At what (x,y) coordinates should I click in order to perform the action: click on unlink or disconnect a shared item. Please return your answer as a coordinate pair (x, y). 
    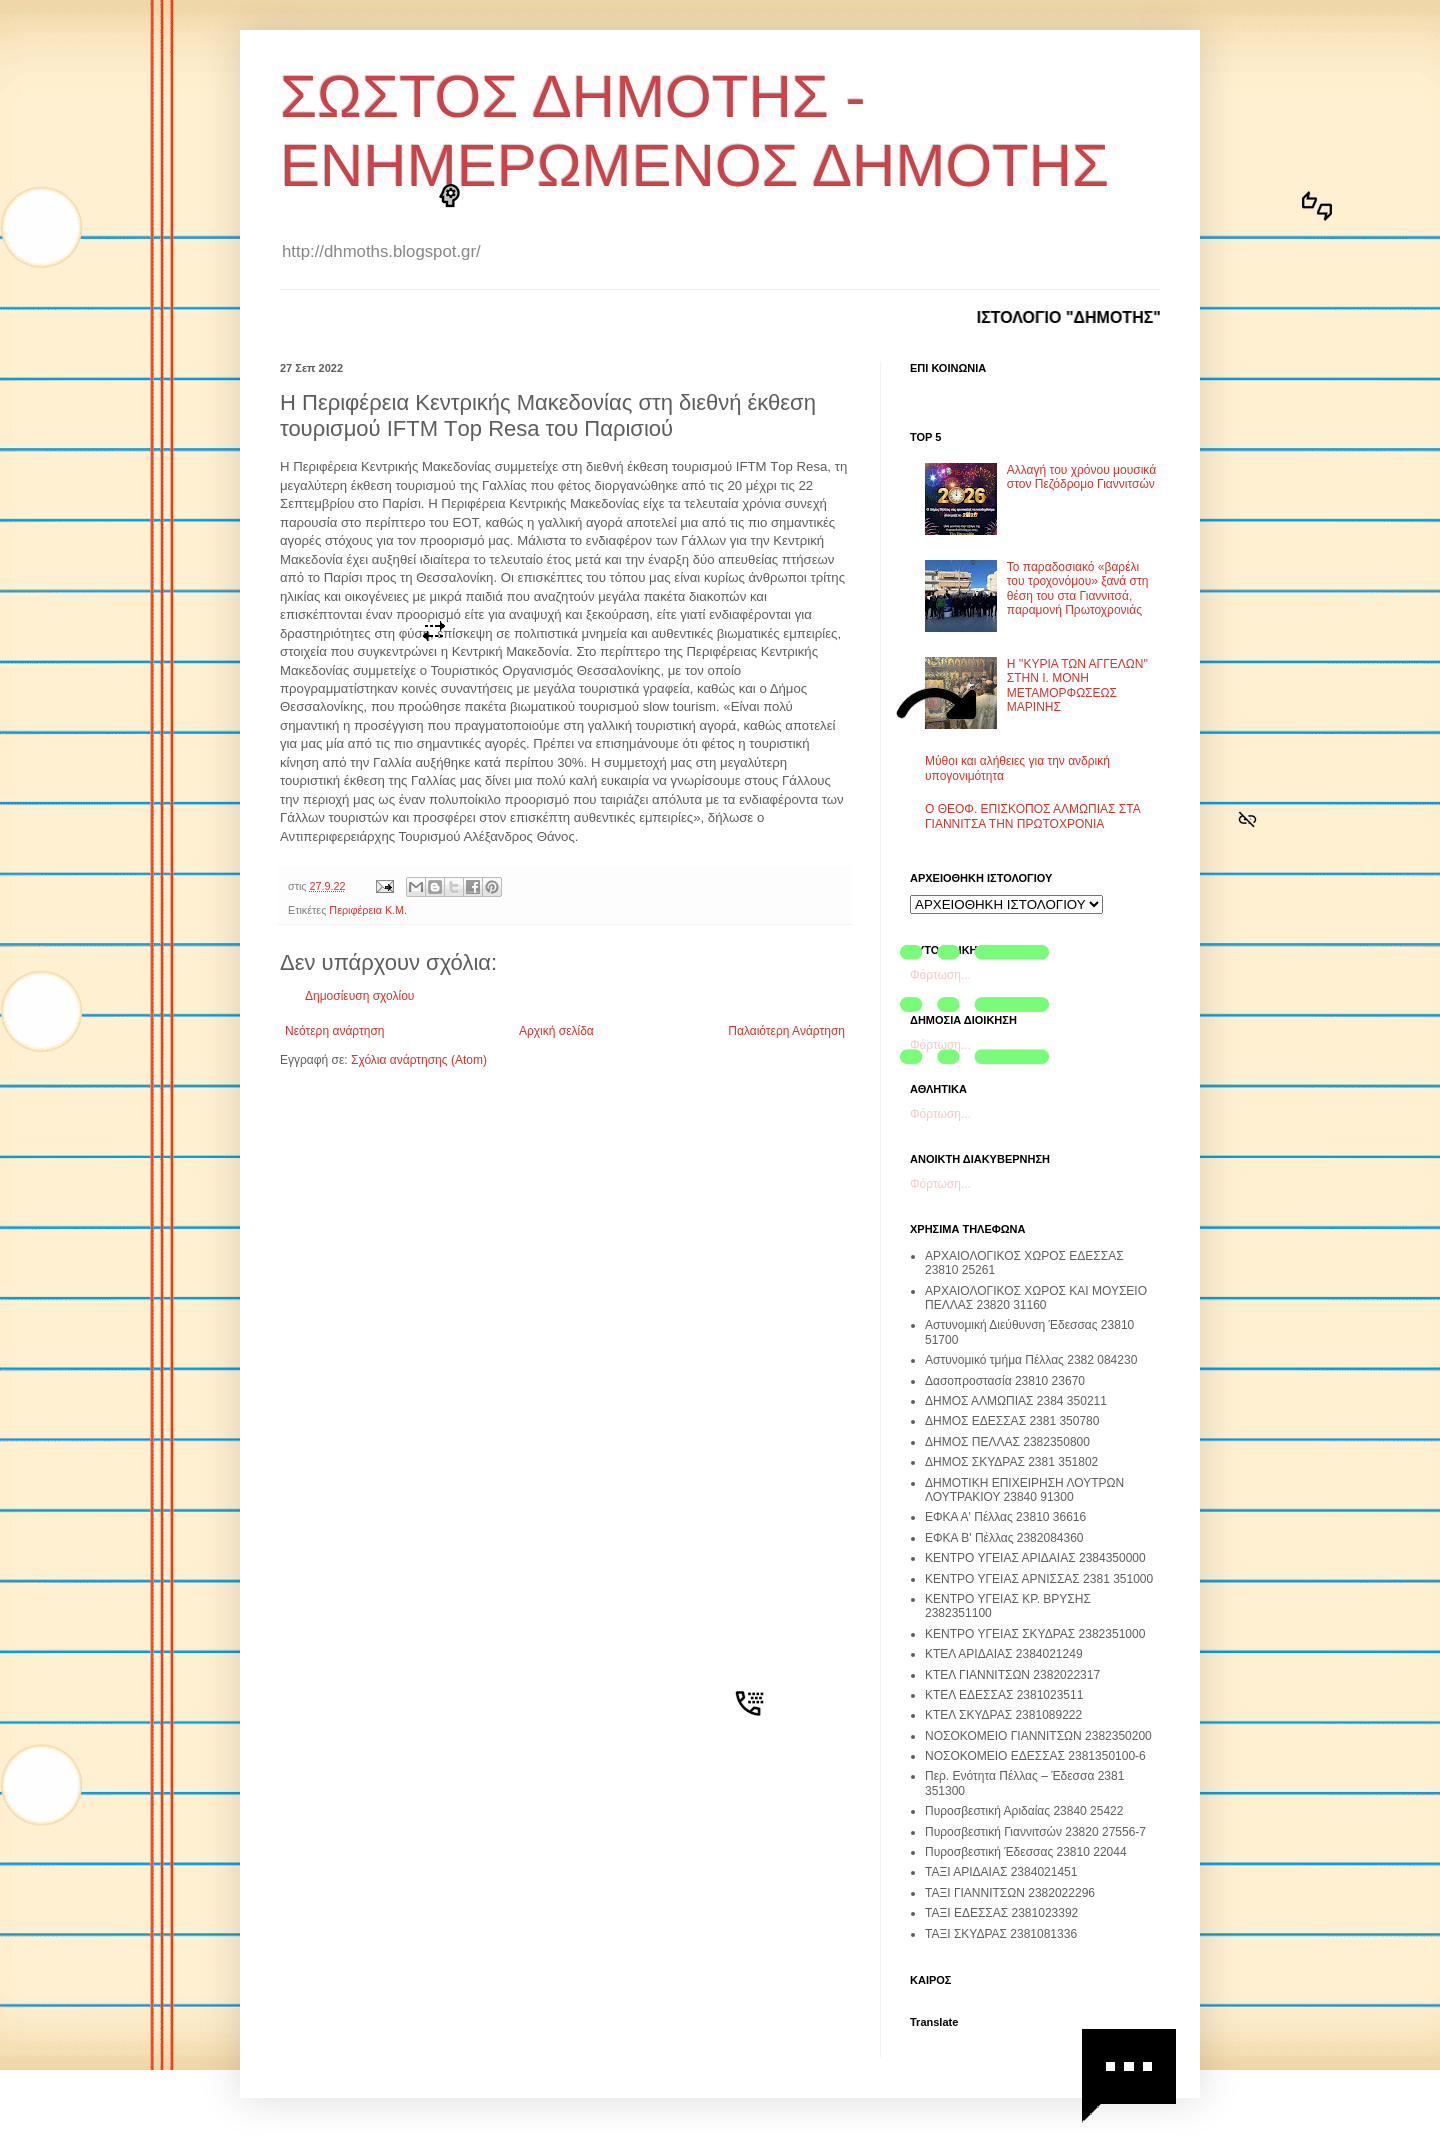
    Looking at the image, I should click on (1247, 819).